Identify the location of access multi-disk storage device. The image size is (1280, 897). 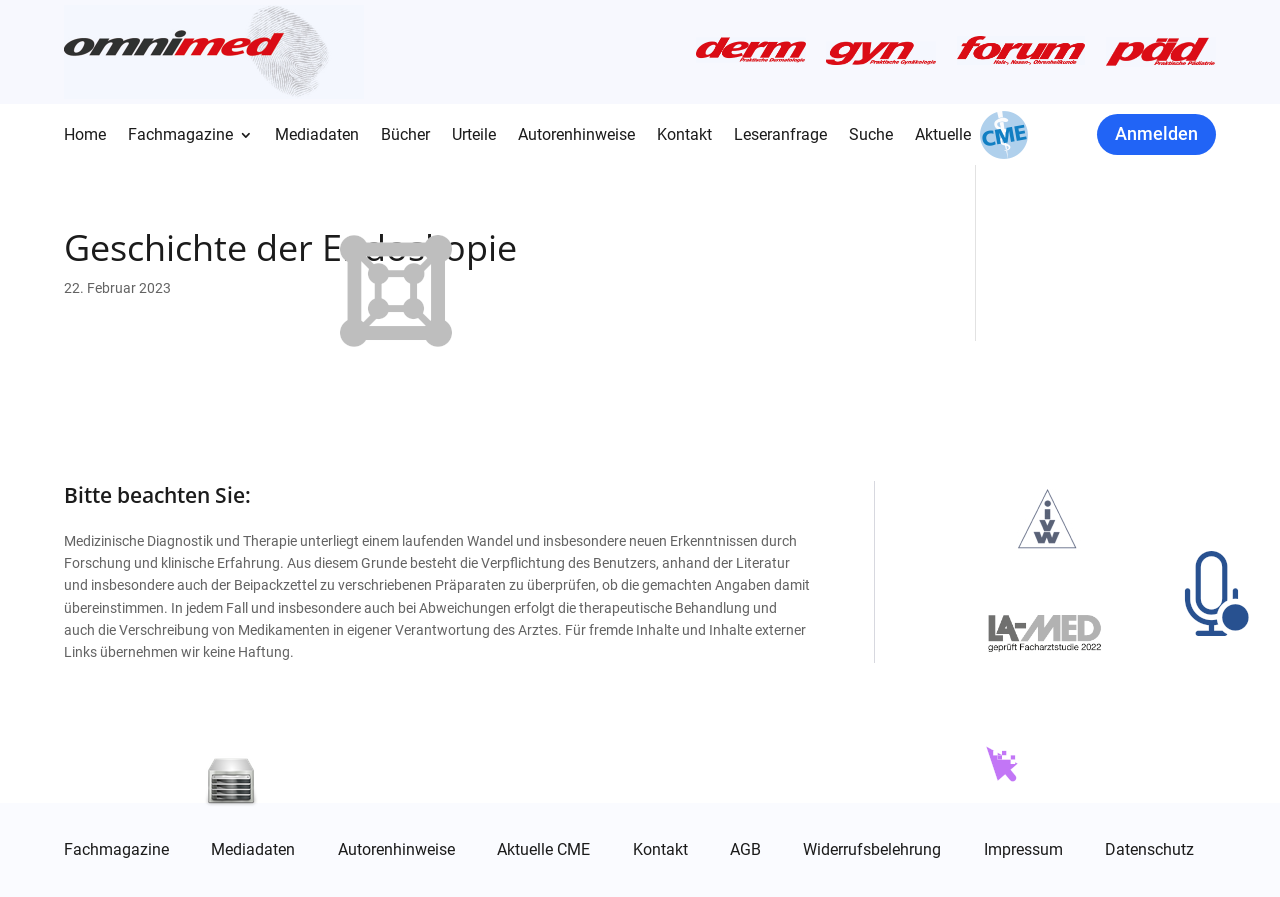
(231, 781).